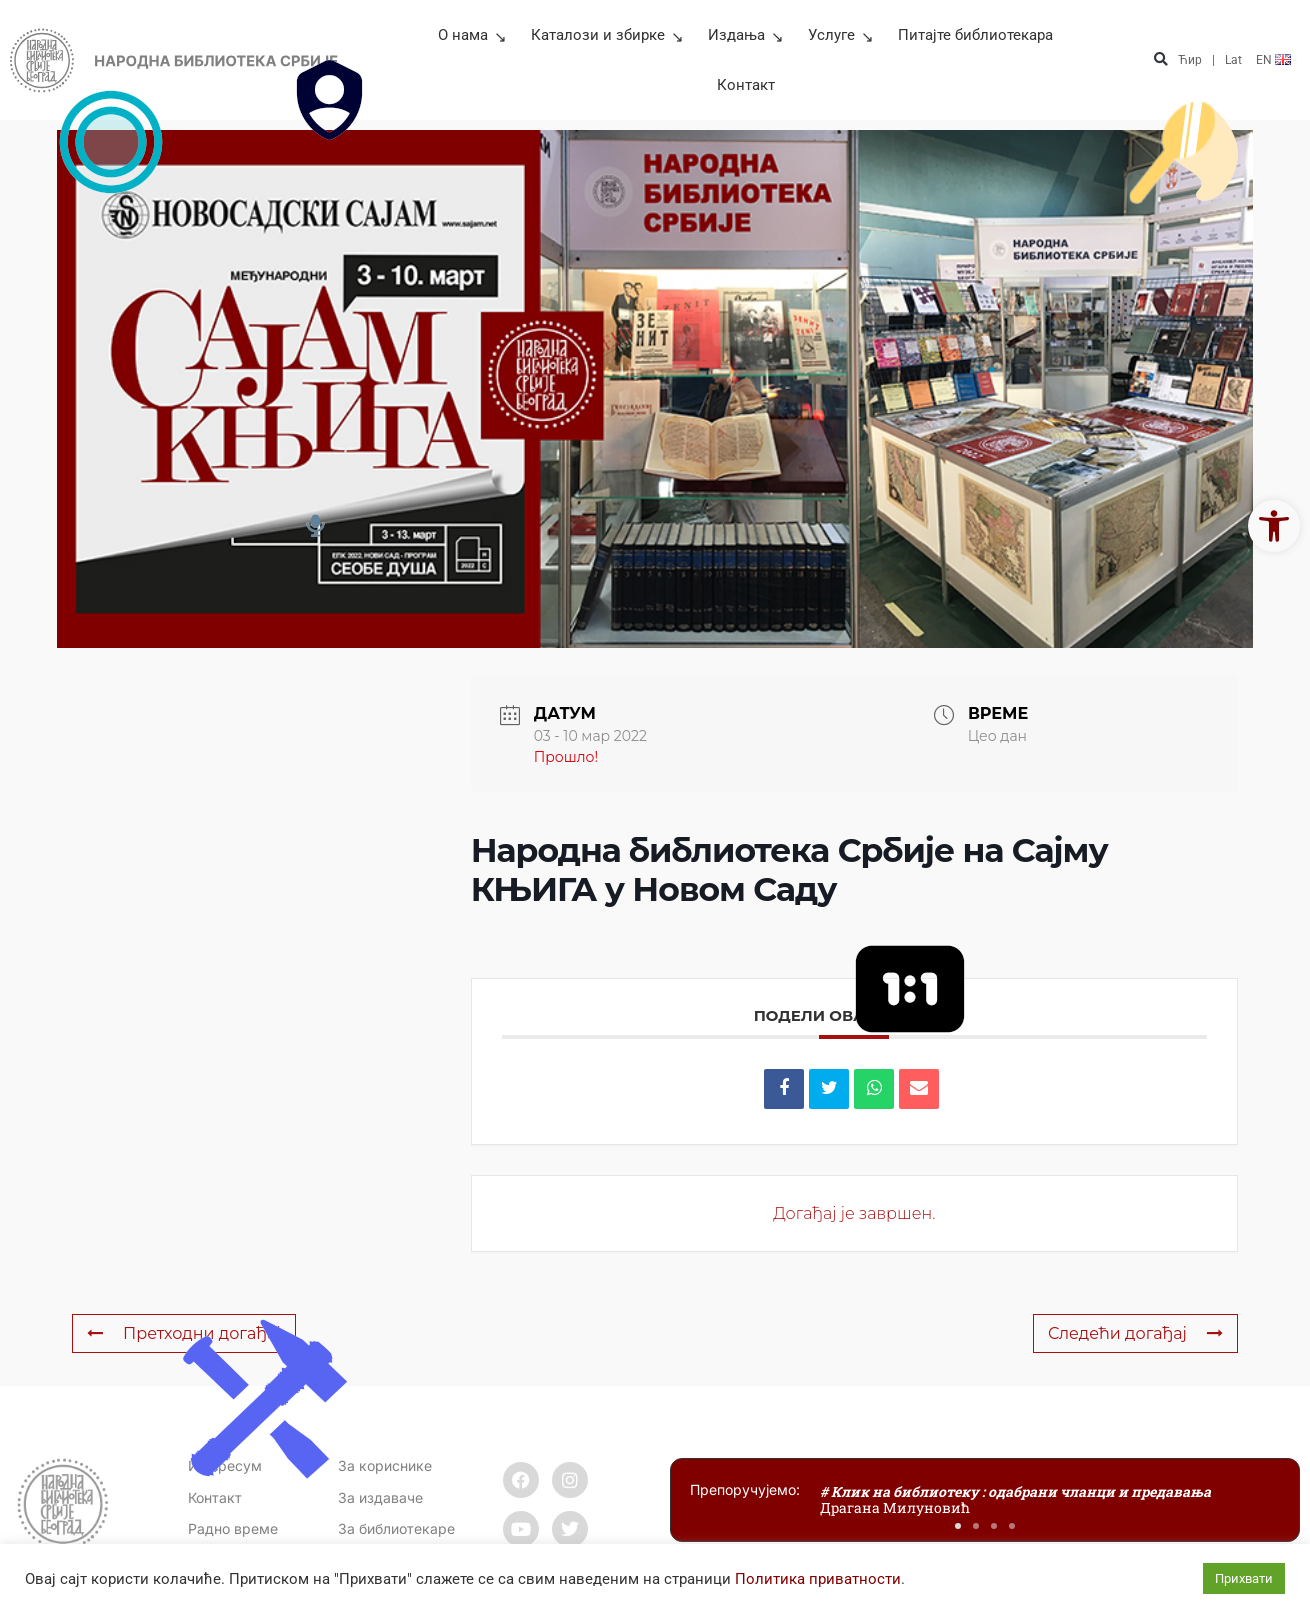 This screenshot has width=1310, height=1613. What do you see at coordinates (315, 525) in the screenshot?
I see `unmute your microphone` at bounding box center [315, 525].